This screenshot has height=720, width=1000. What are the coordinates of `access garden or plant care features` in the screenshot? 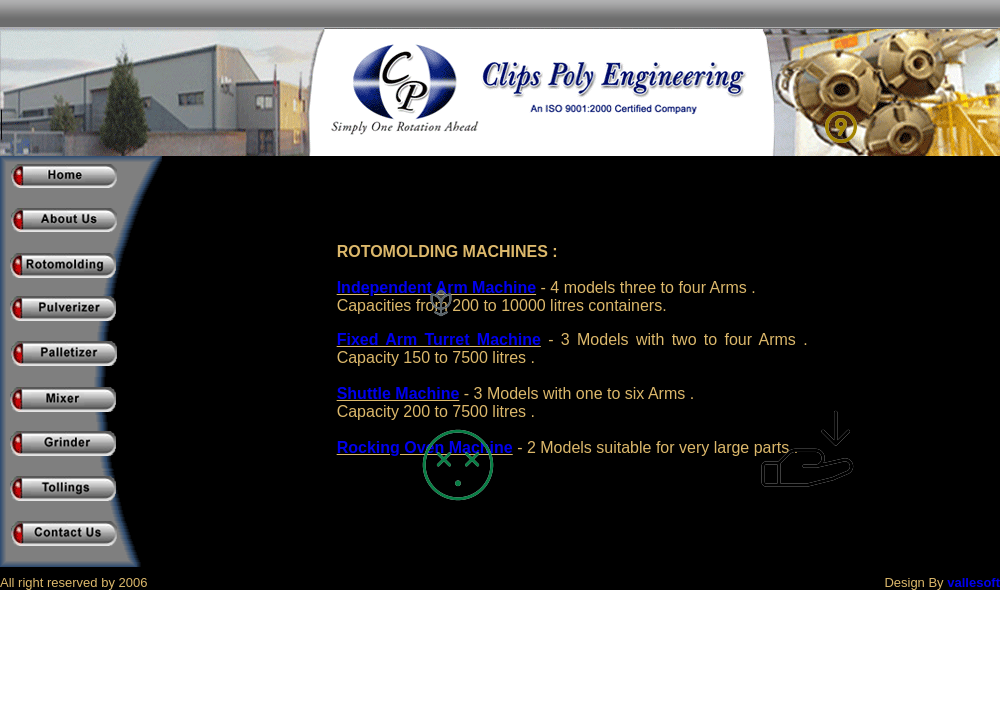 It's located at (441, 303).